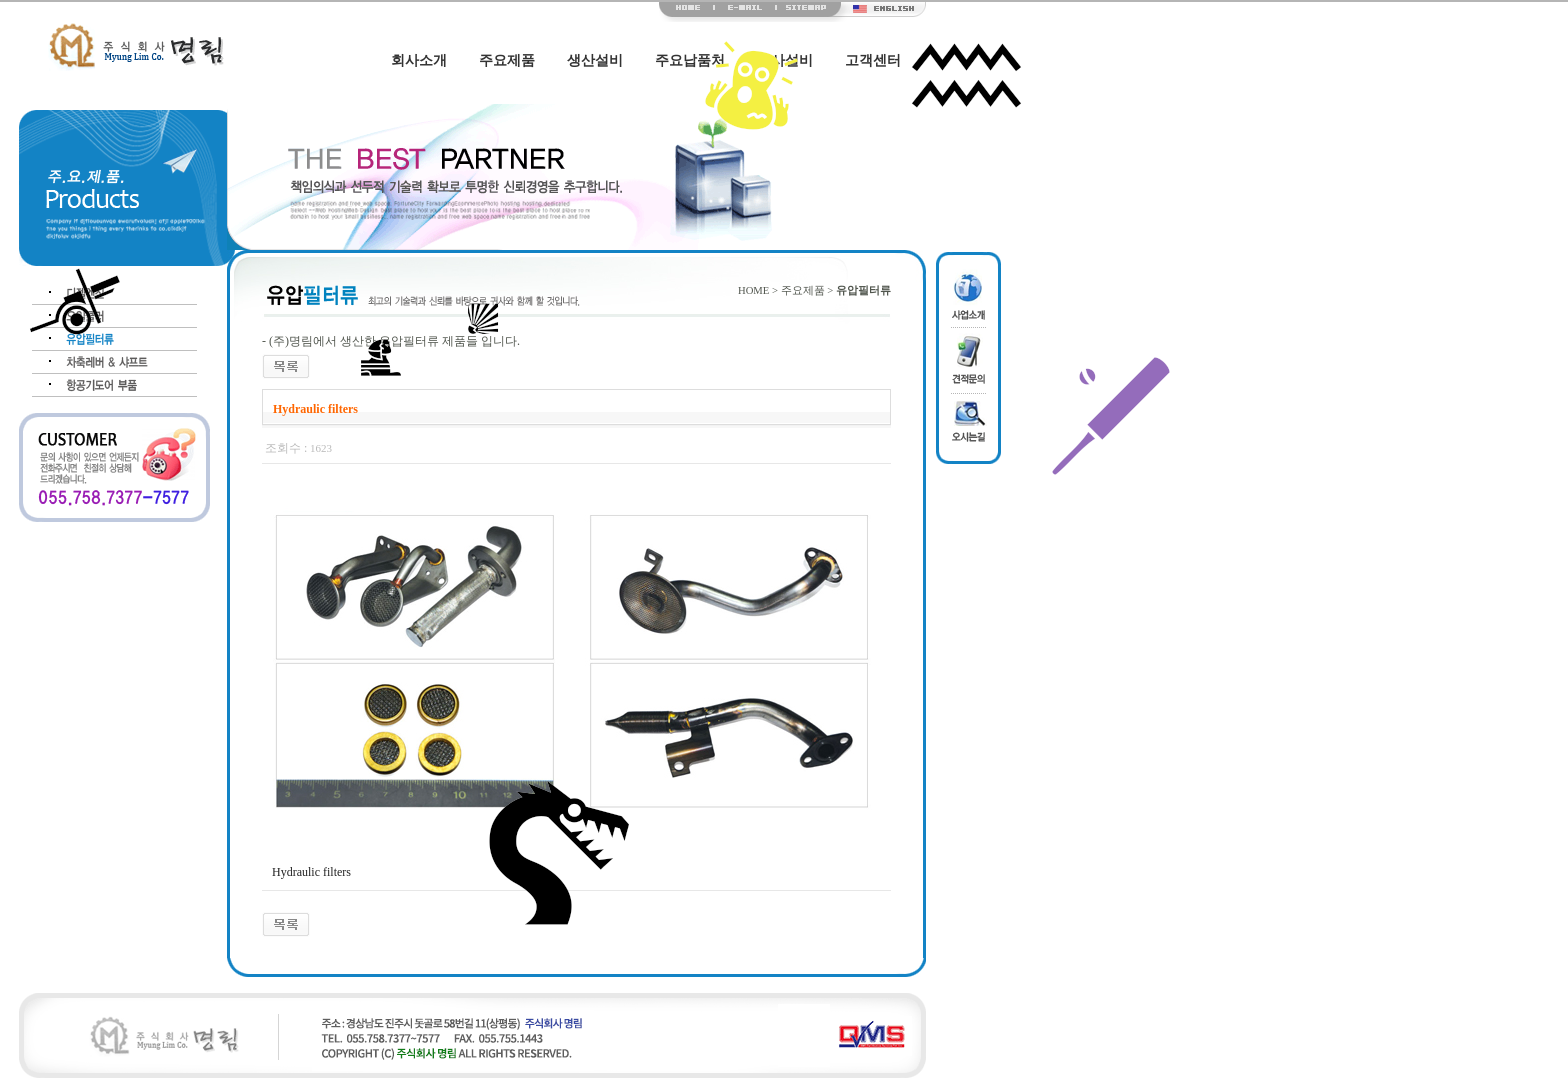  I want to click on explore ancient Egypt themed content, so click(381, 356).